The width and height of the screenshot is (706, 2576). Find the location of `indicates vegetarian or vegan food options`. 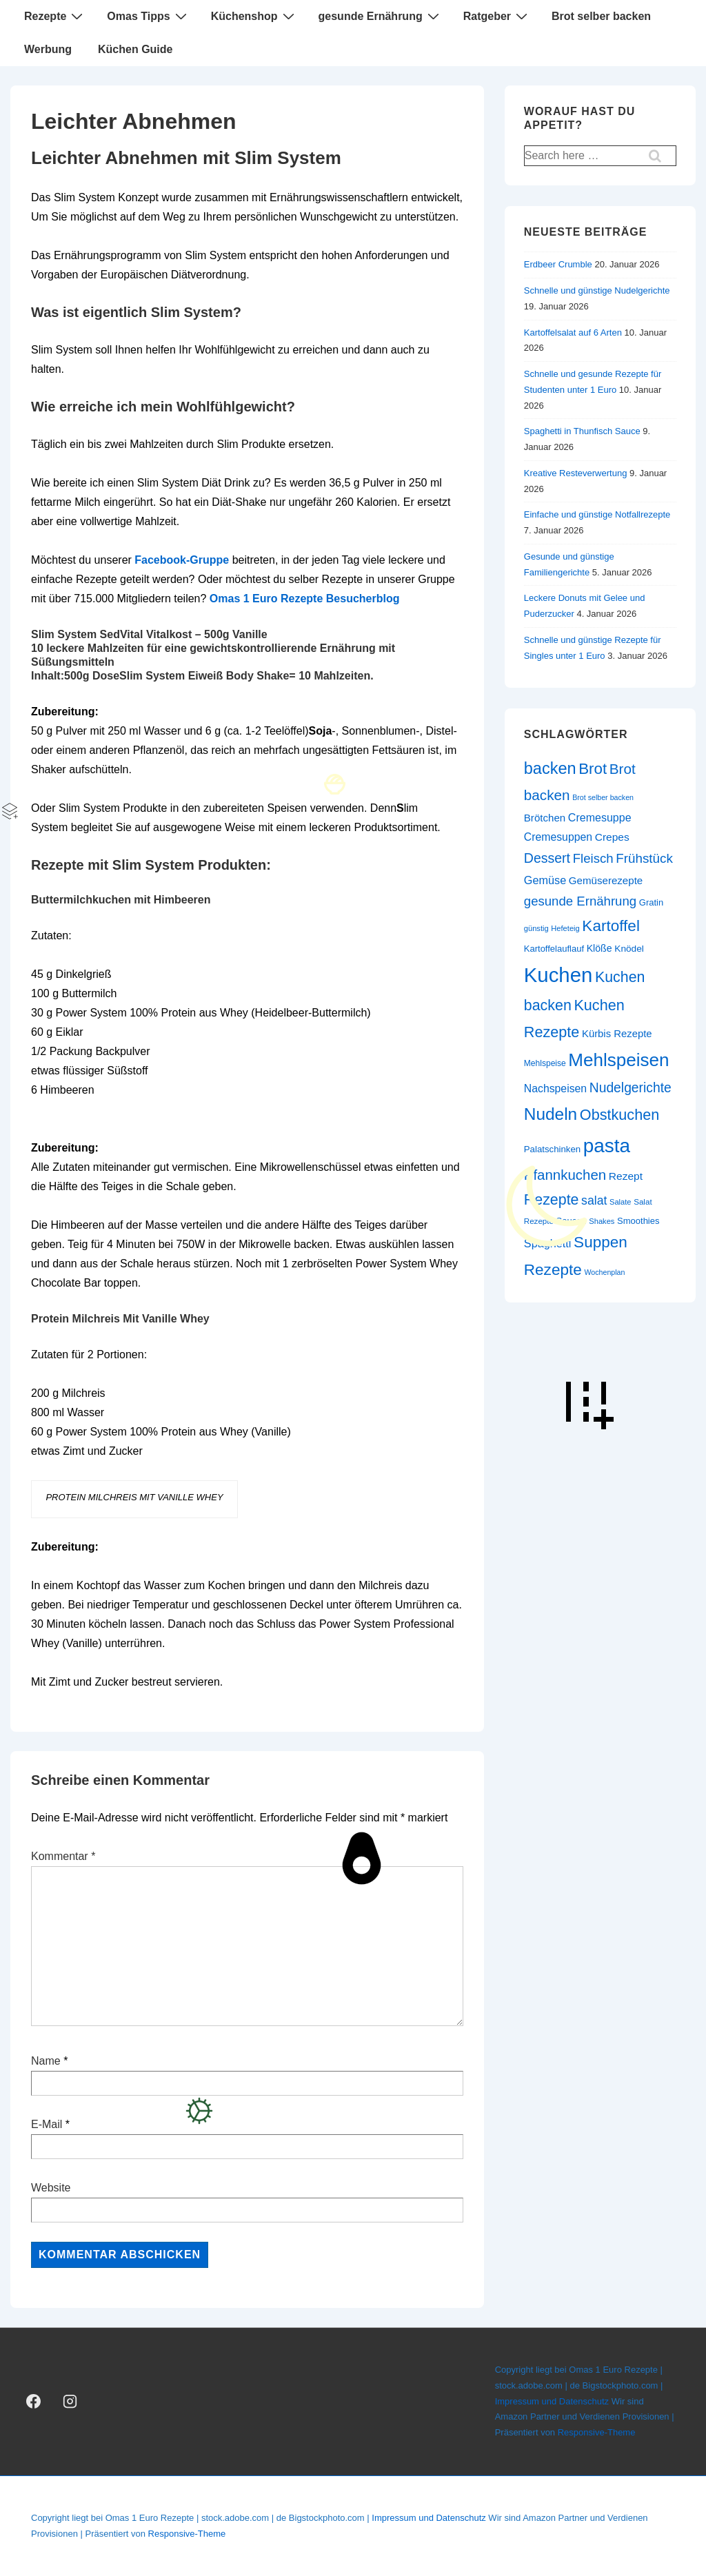

indicates vegetarian or vegan food options is located at coordinates (361, 1858).